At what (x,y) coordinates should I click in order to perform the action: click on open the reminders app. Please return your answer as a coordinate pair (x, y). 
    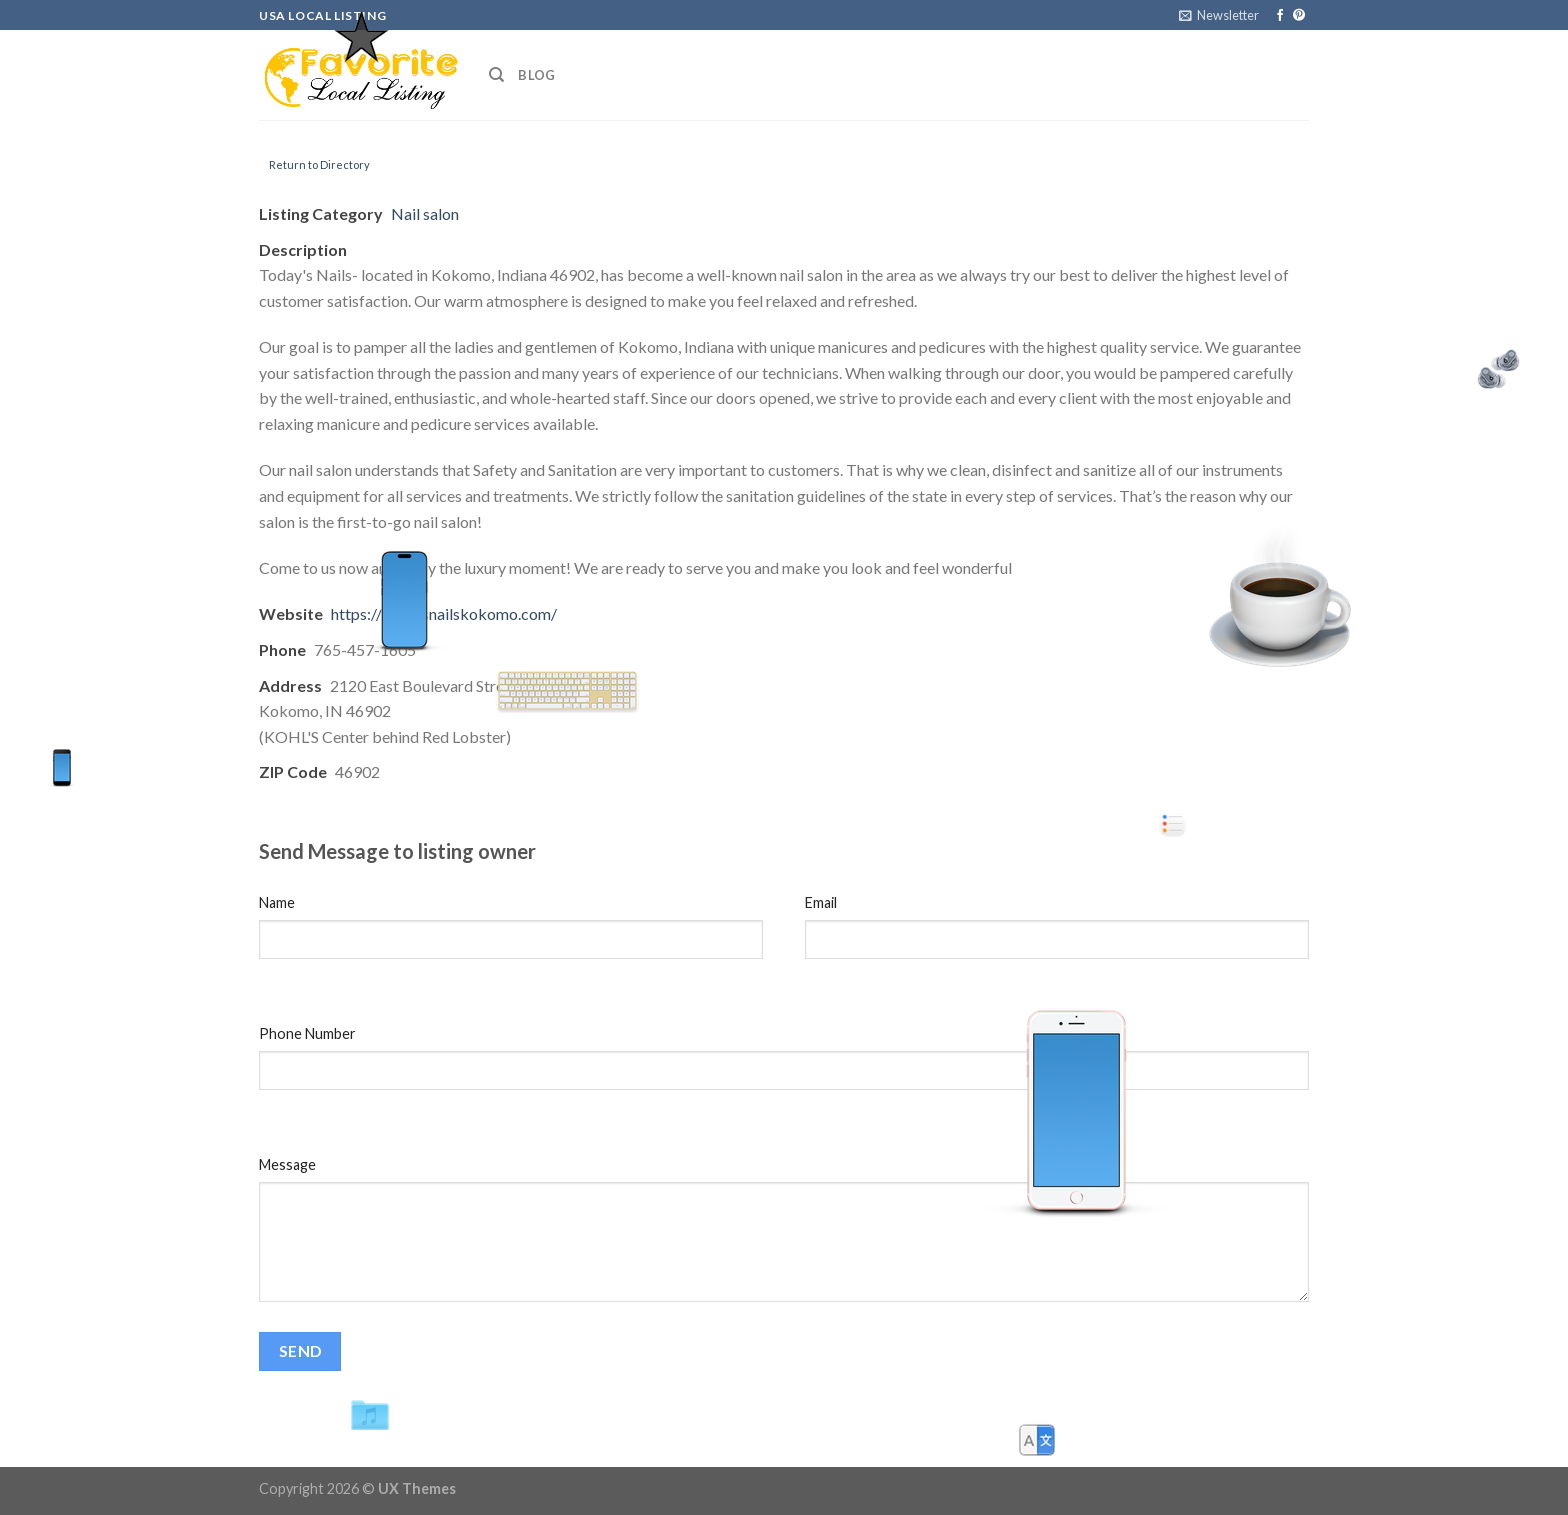
    Looking at the image, I should click on (1172, 823).